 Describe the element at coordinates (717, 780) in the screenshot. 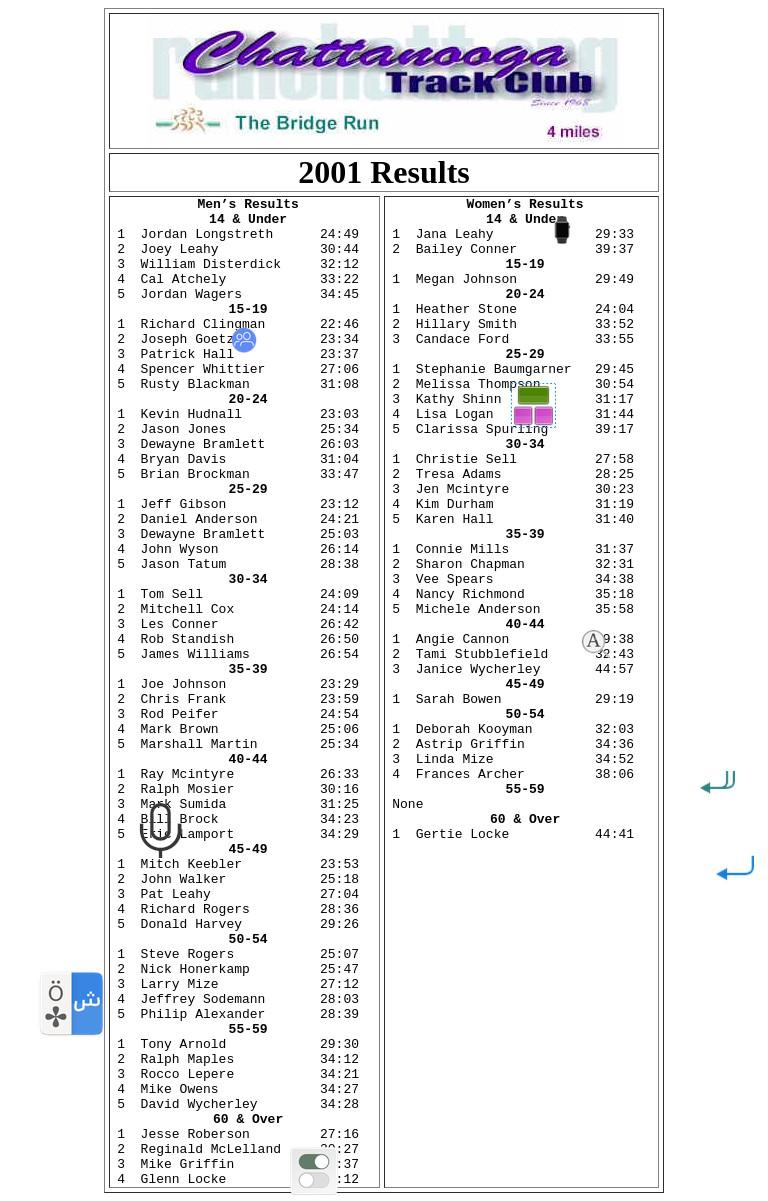

I see `reply to all recipients of an email` at that location.